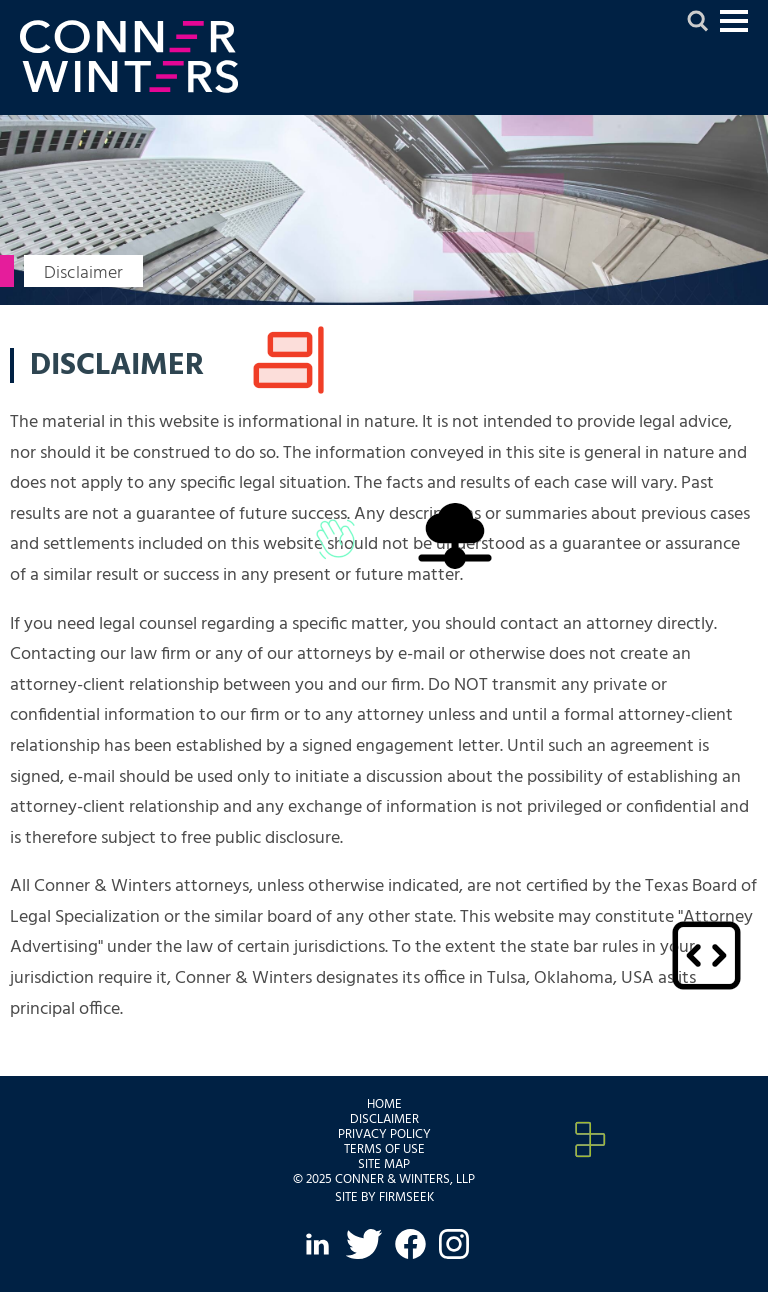 This screenshot has height=1292, width=768. I want to click on greet or welcome new users, so click(335, 538).